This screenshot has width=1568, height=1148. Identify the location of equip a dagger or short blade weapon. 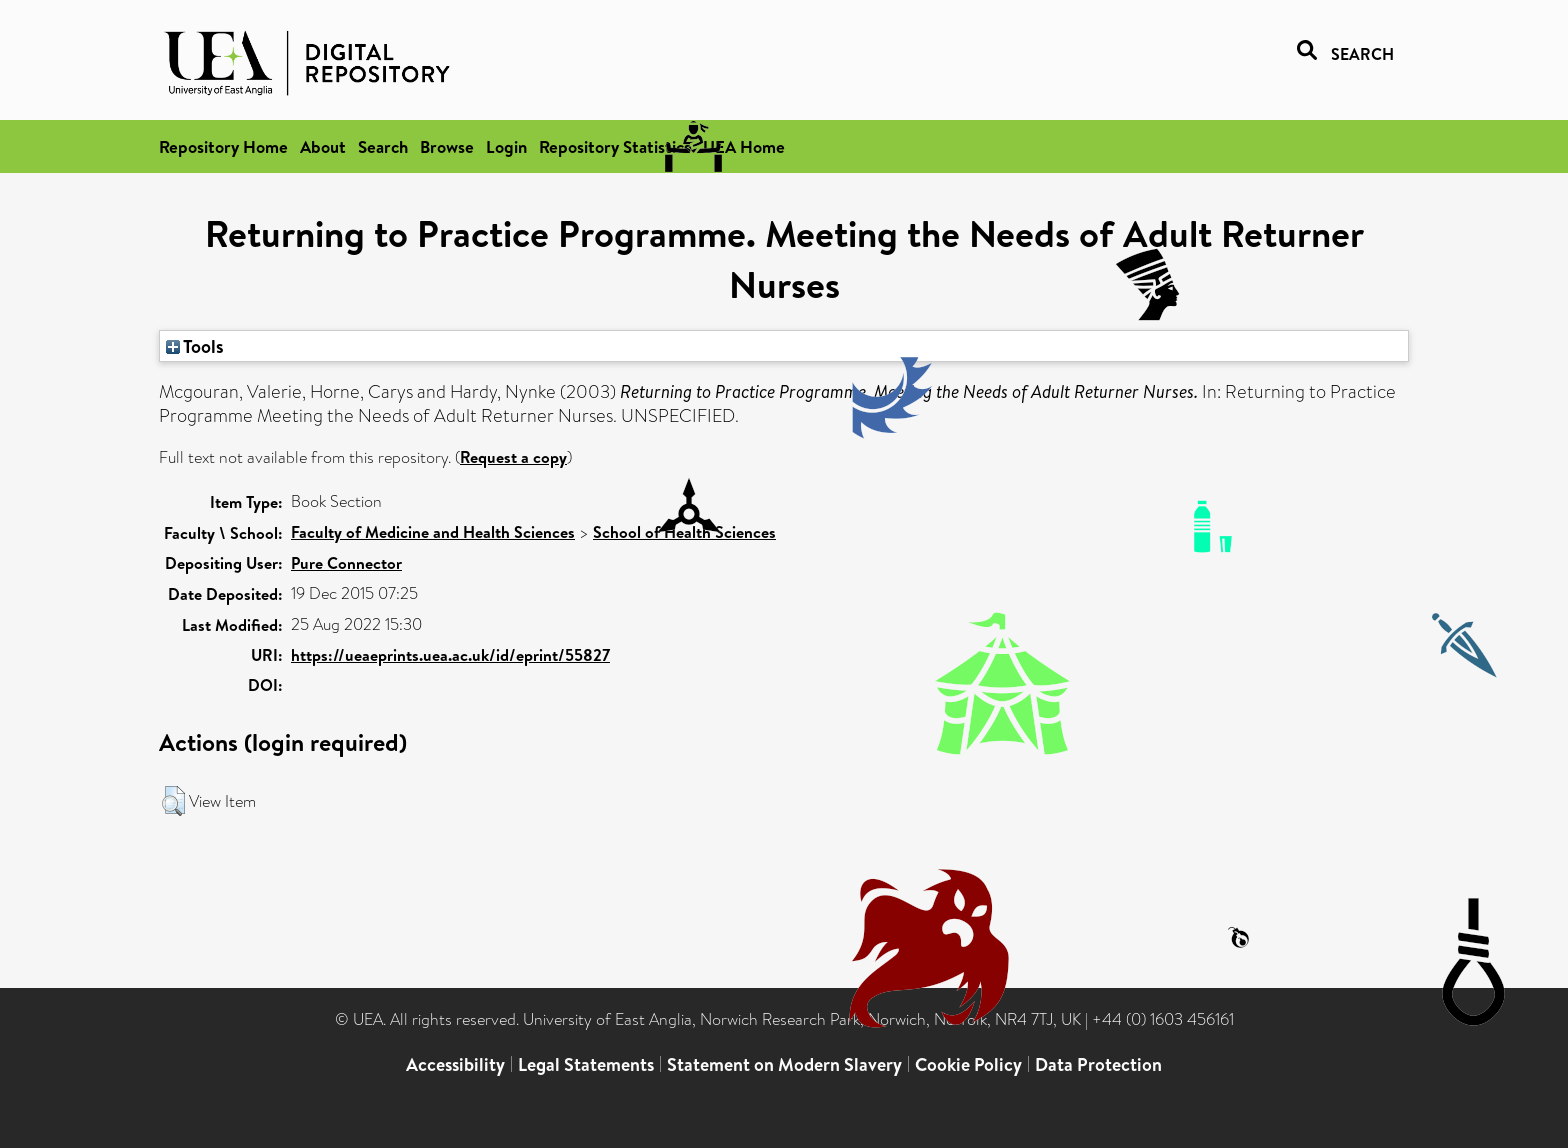
(1464, 645).